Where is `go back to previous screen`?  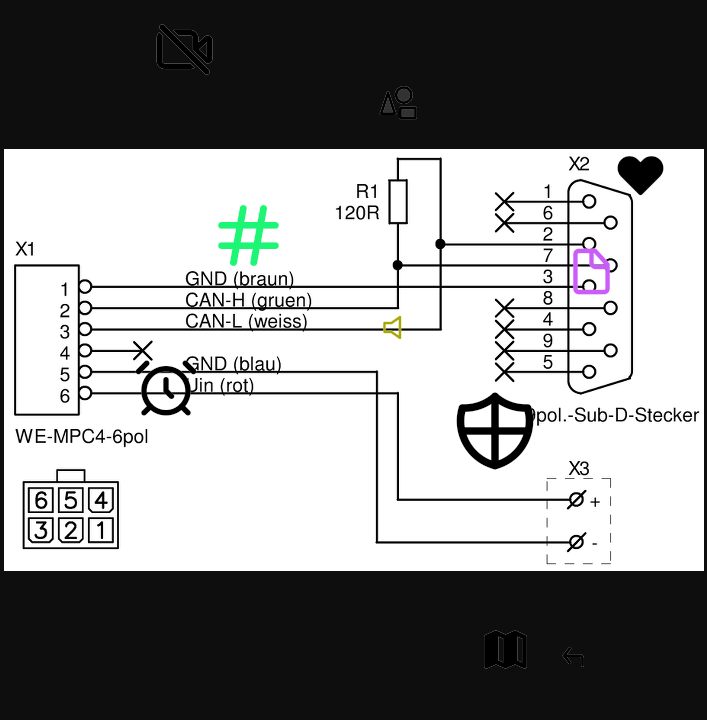
go back to previous screen is located at coordinates (574, 657).